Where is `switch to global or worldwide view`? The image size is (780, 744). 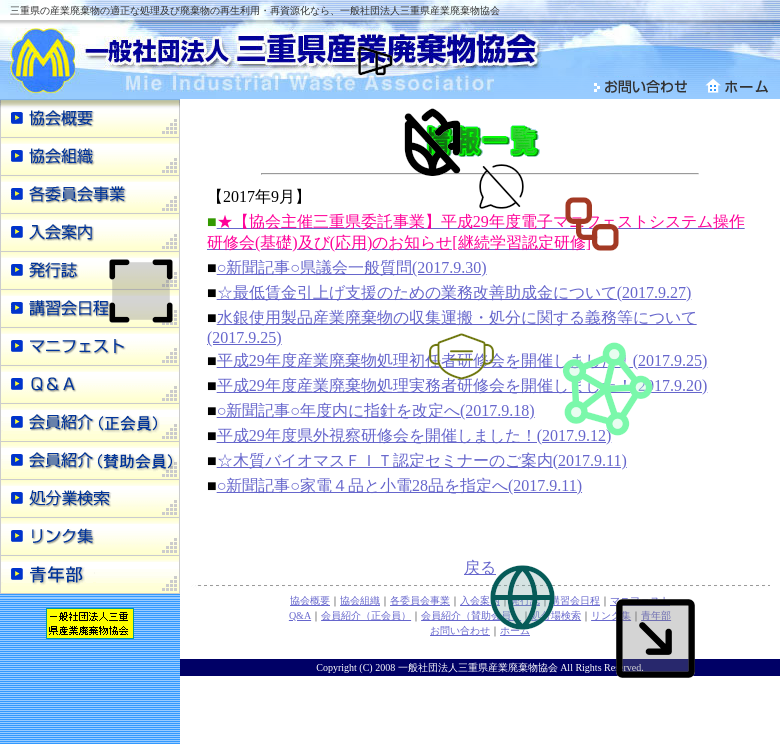 switch to global or worldwide view is located at coordinates (522, 597).